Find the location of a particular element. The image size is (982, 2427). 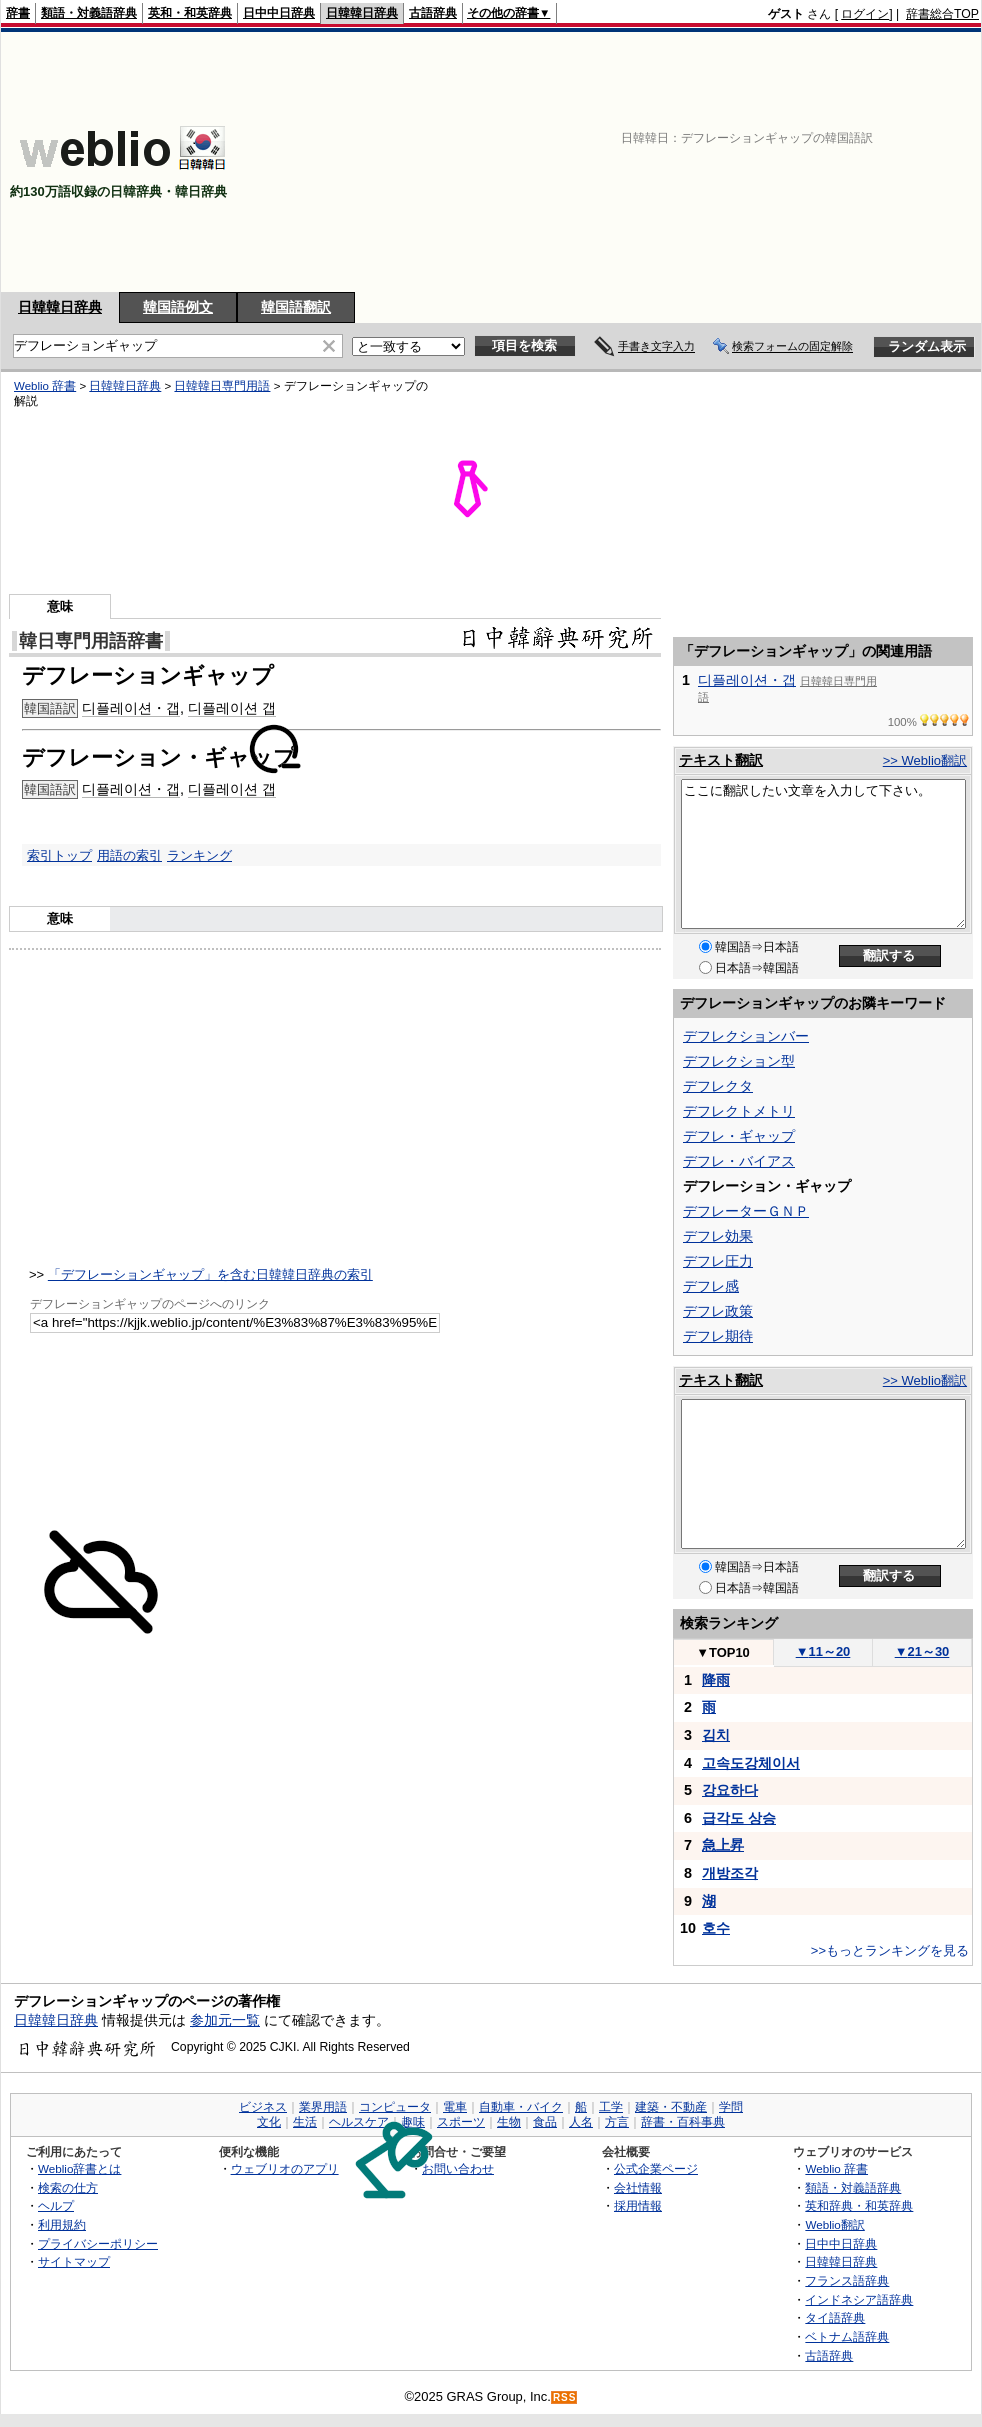

remove item from a list or collection is located at coordinates (274, 749).